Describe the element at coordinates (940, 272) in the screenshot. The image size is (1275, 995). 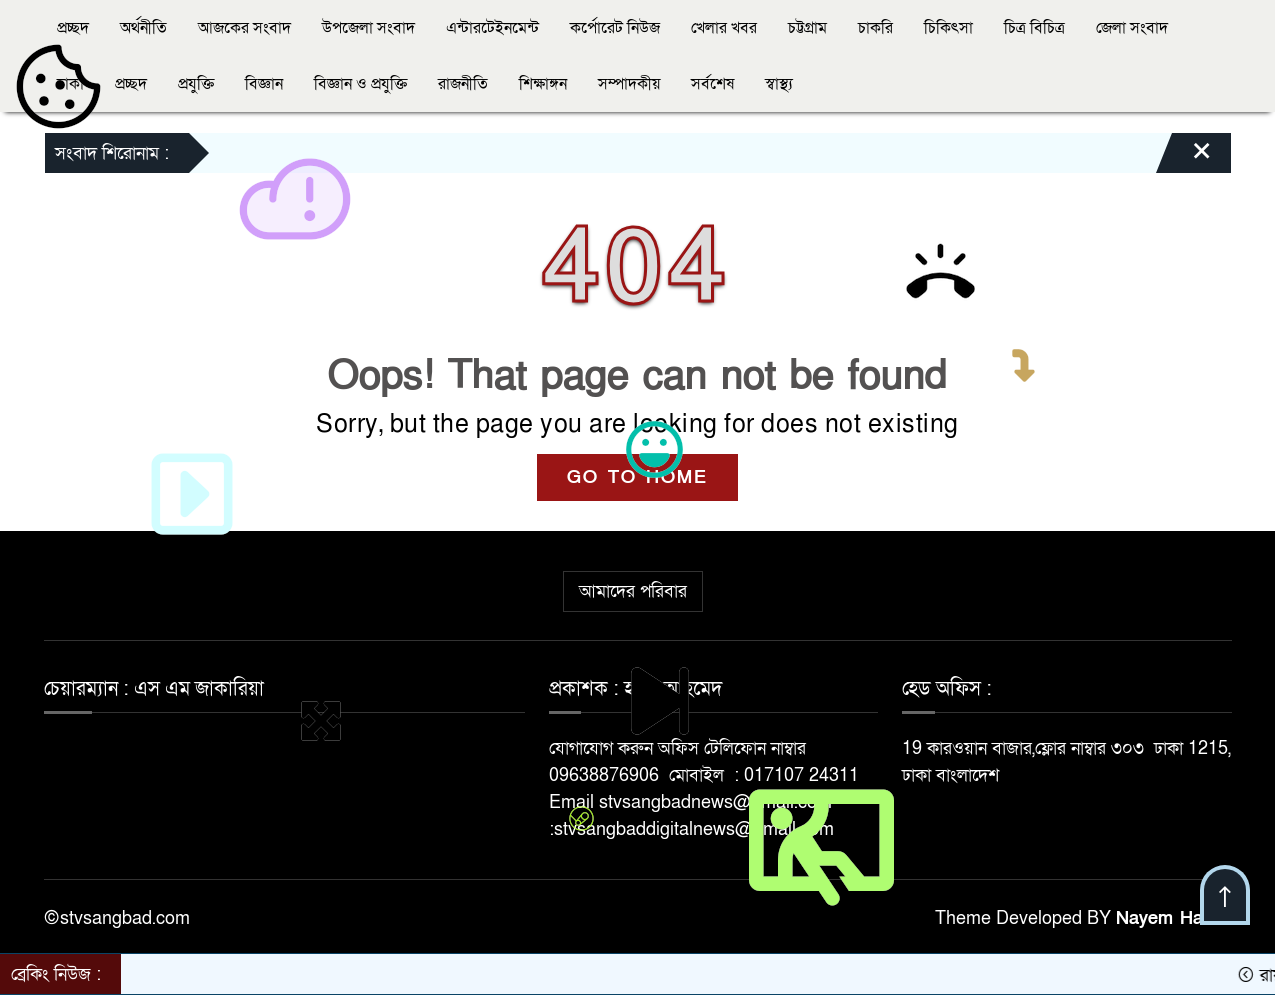
I see `incoming call alert` at that location.